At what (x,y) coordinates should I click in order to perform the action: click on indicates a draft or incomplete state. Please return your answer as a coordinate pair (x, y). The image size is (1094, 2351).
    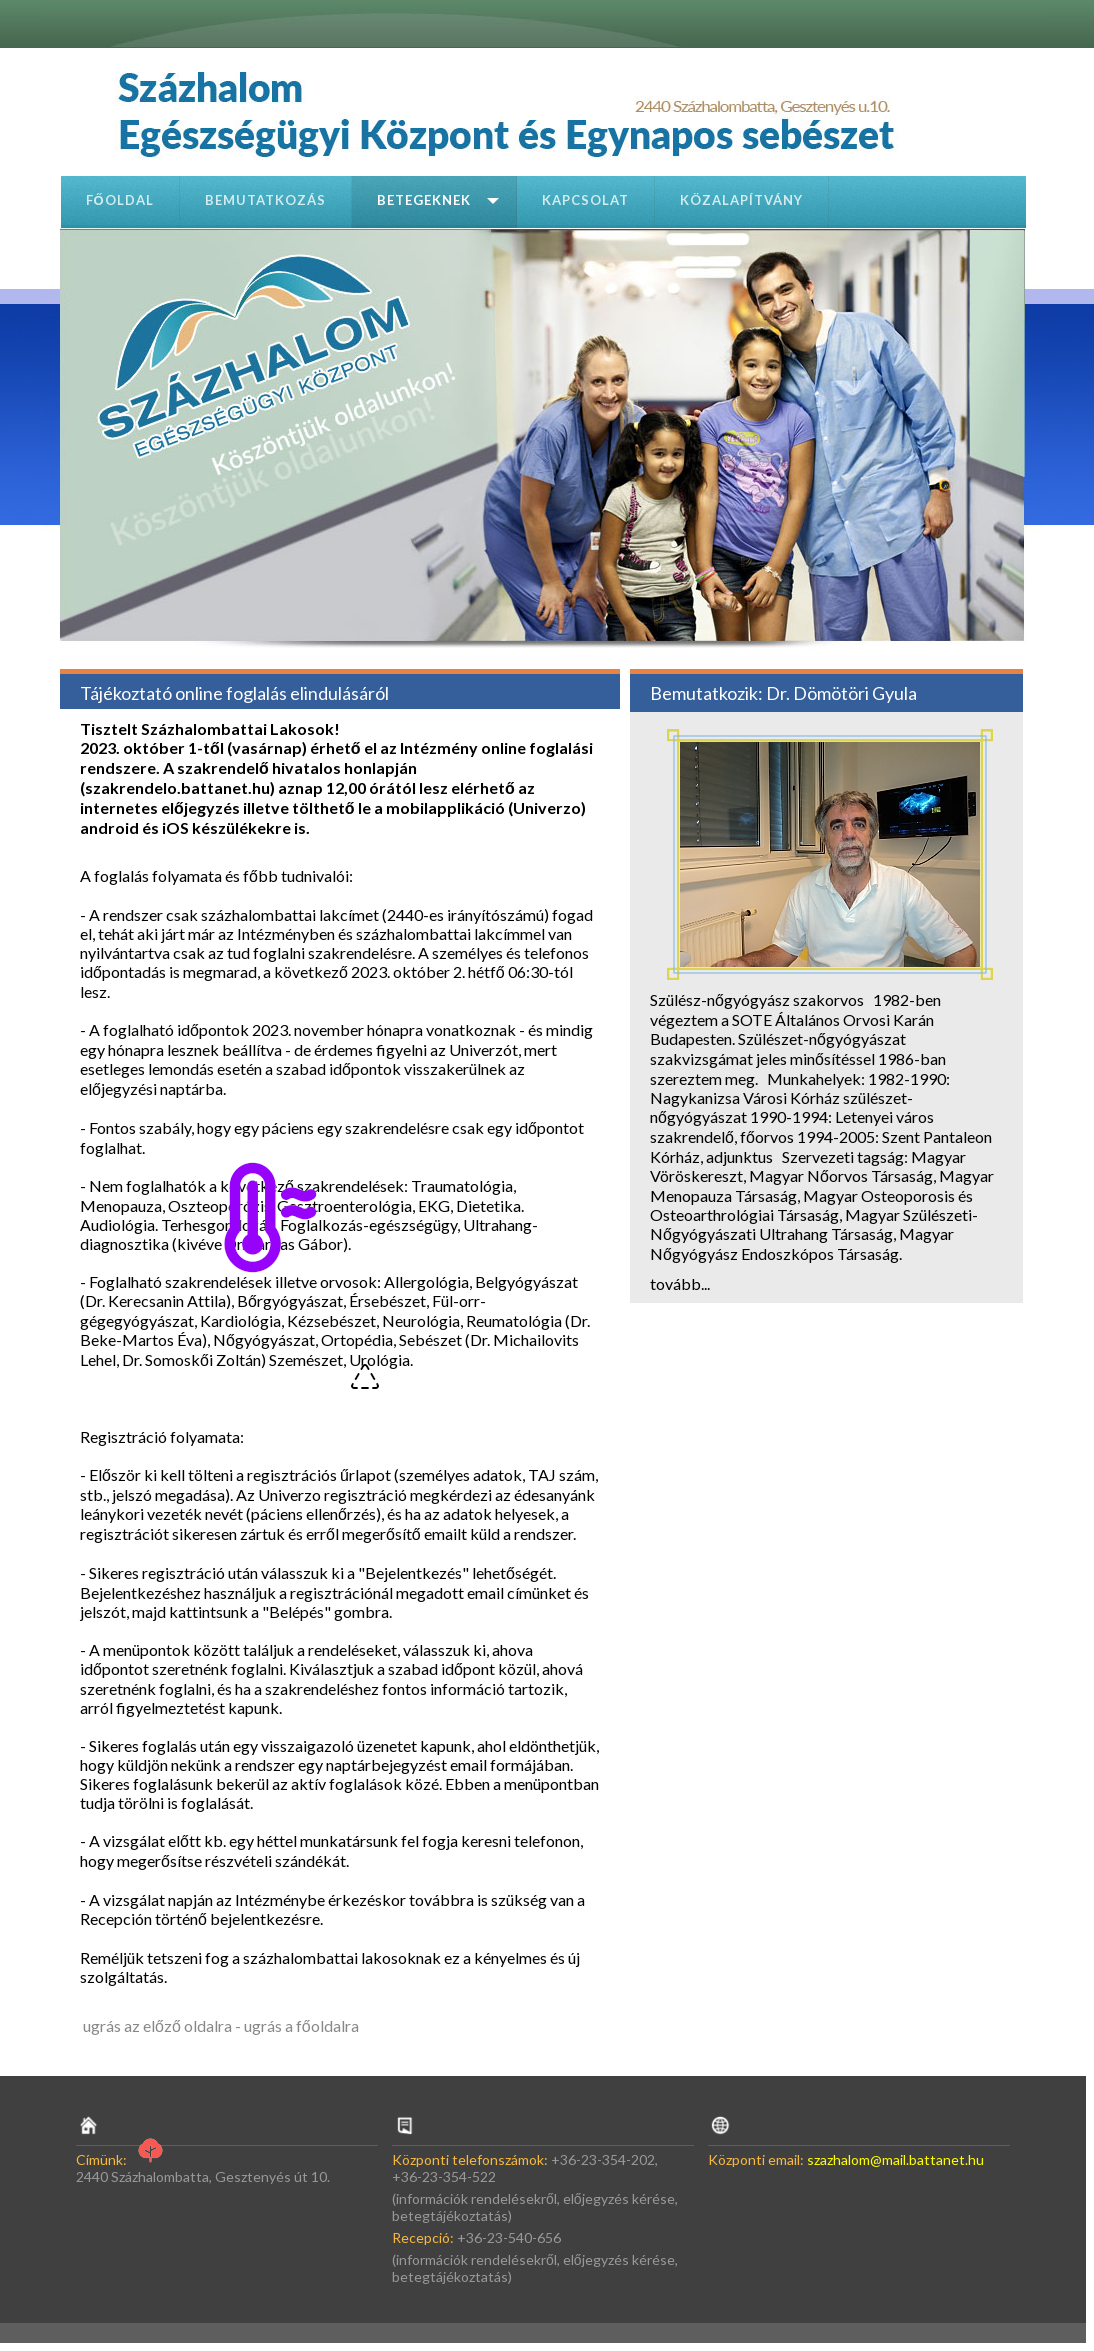
    Looking at the image, I should click on (365, 1377).